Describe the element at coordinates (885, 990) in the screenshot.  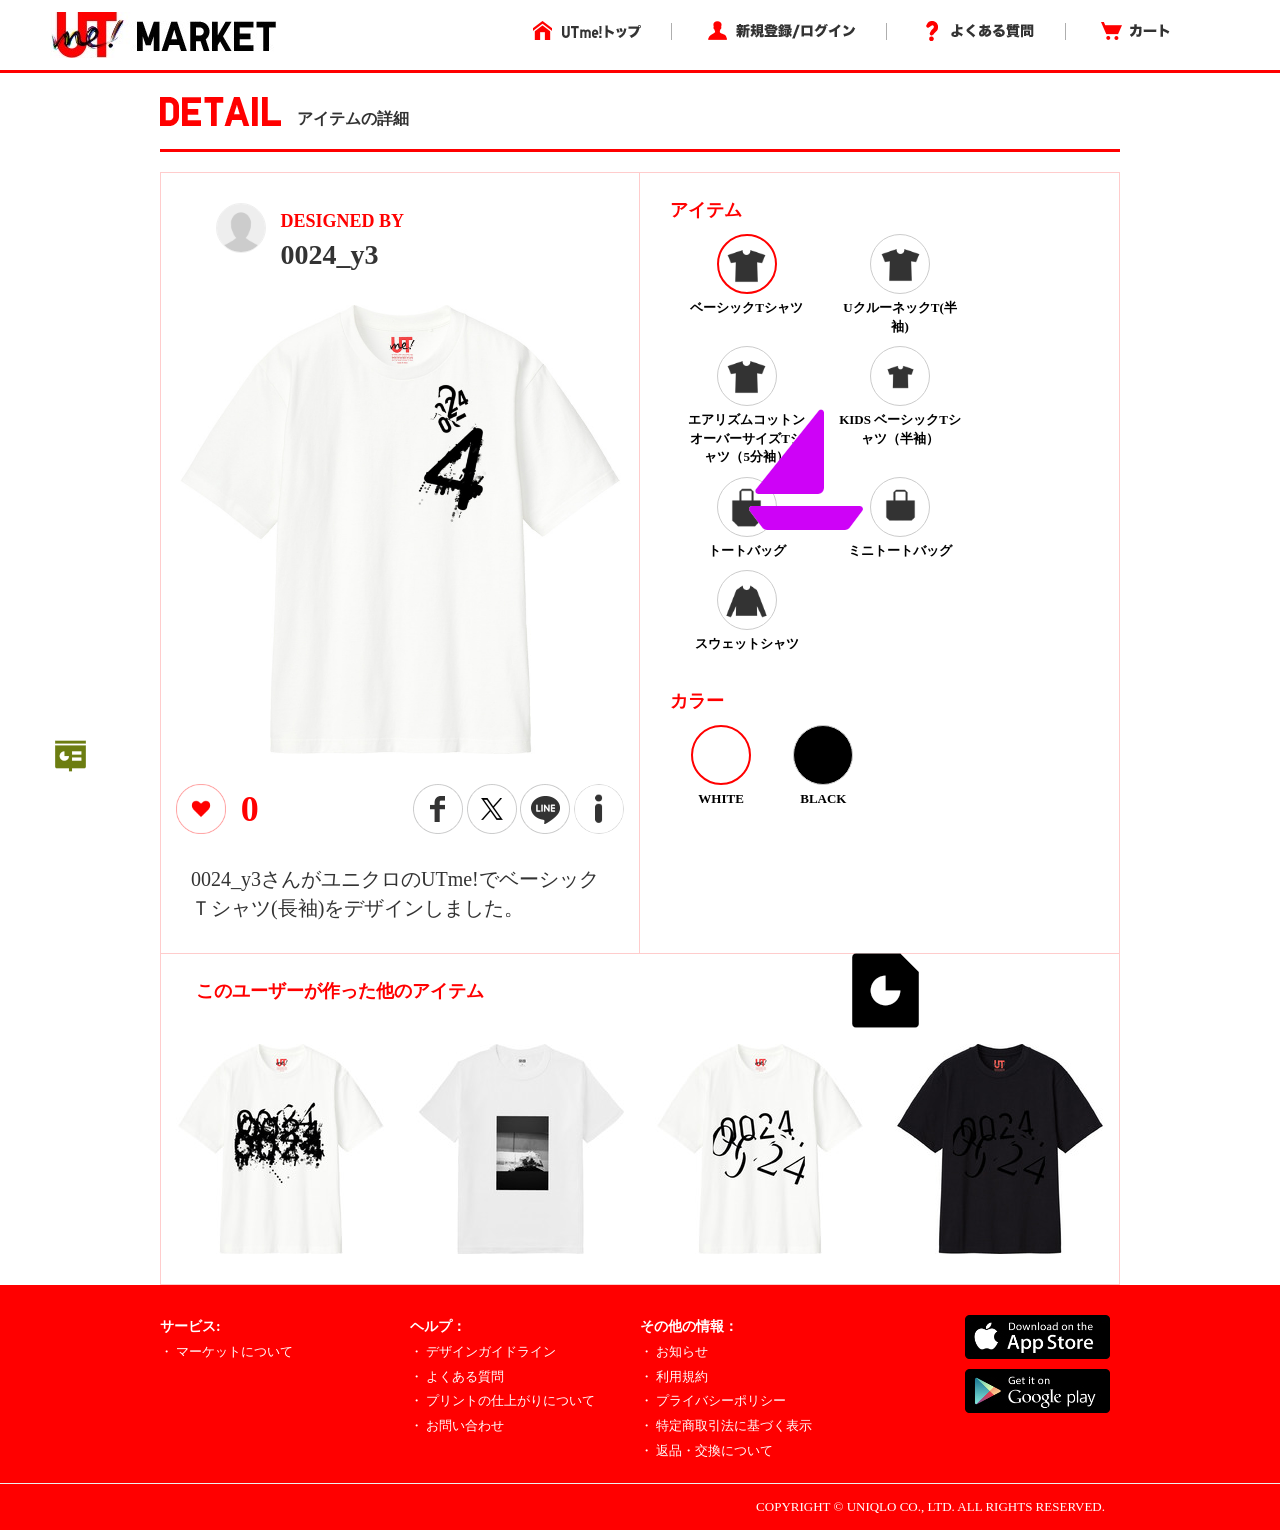
I see `view file analytics or chart report` at that location.